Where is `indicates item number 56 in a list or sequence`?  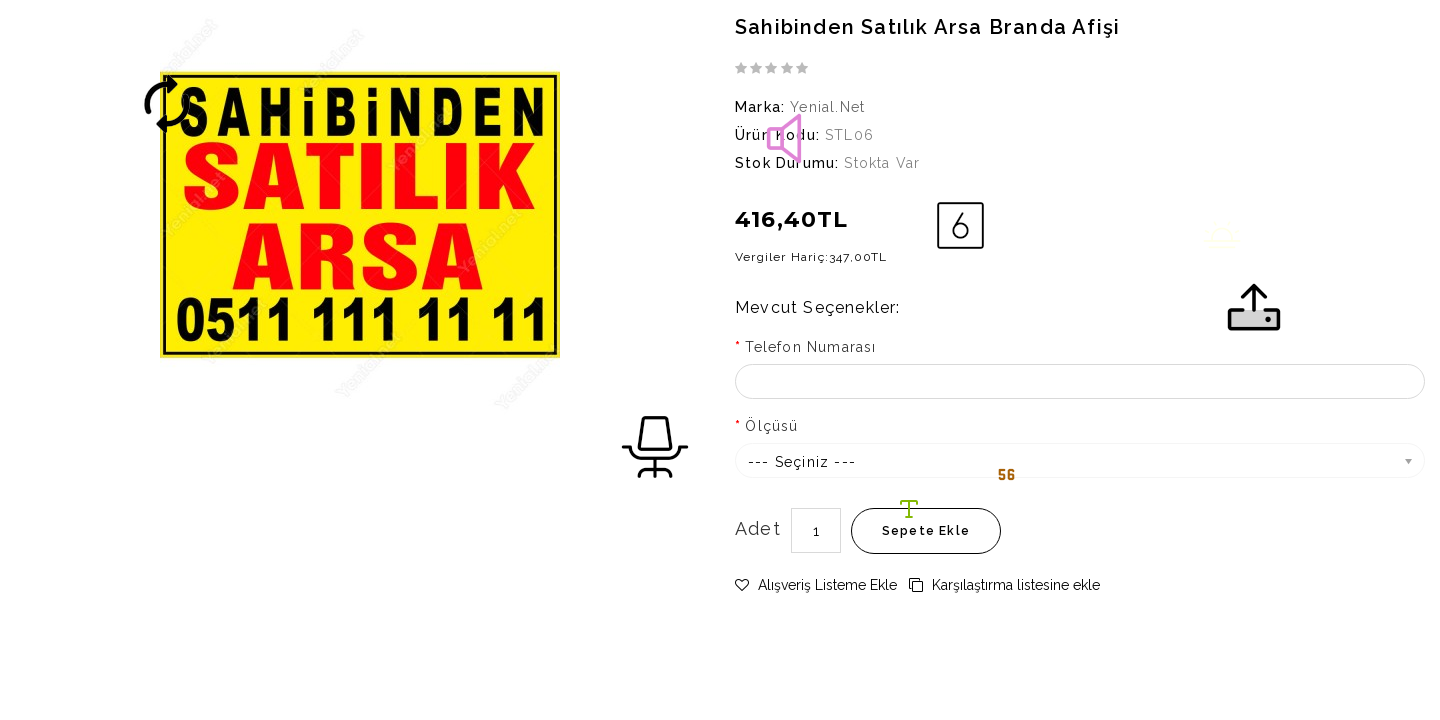 indicates item number 56 in a list or sequence is located at coordinates (1006, 474).